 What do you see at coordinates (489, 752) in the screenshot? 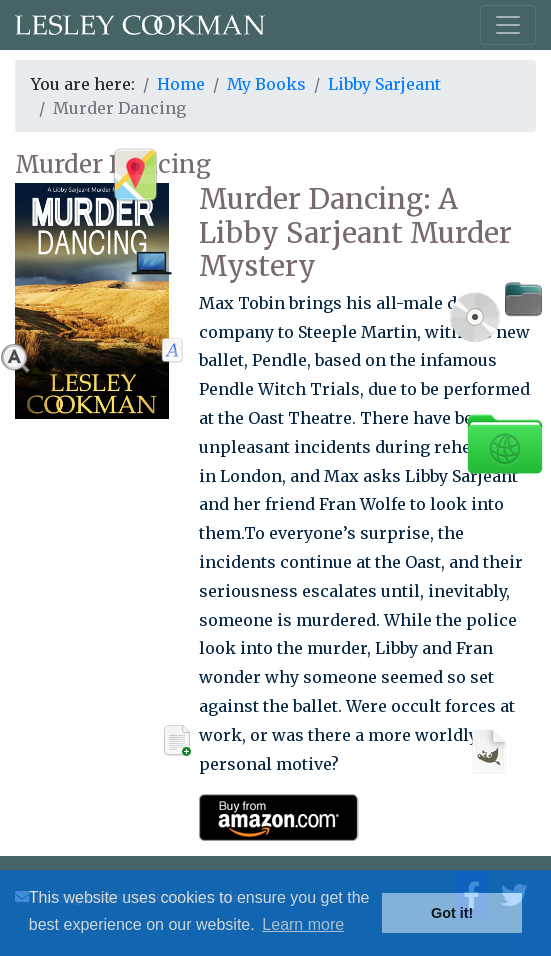
I see `open a compressed GIMP project file` at bounding box center [489, 752].